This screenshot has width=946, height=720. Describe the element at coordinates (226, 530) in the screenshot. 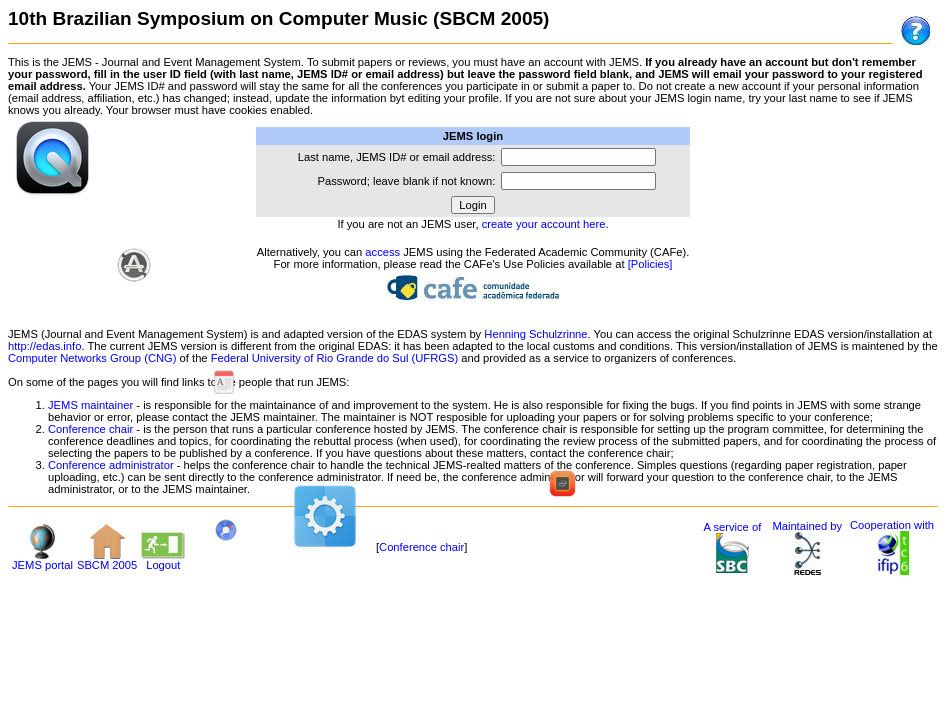

I see `open gnome web browser (epiphany)` at that location.